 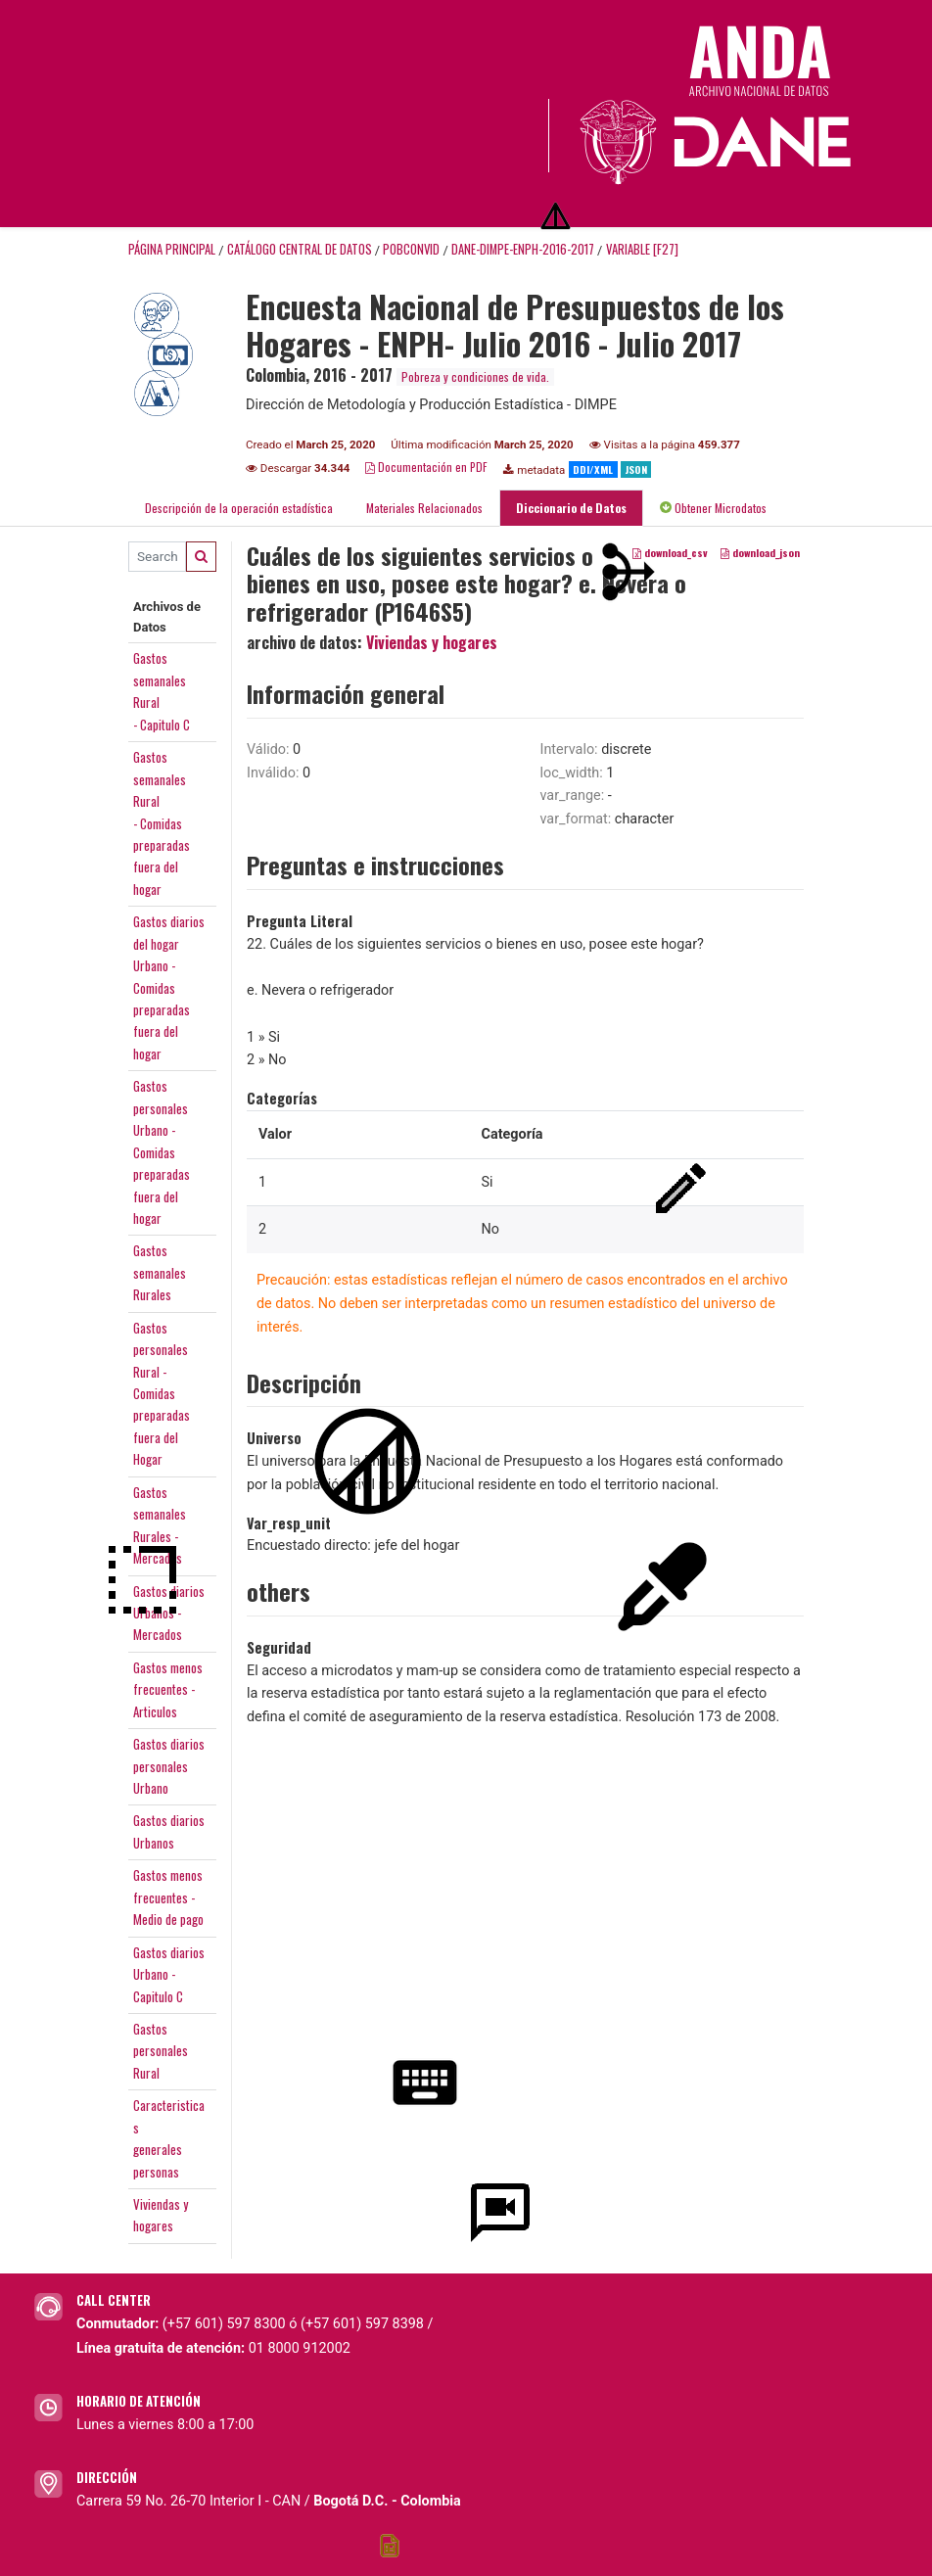 I want to click on view image details or metadata, so click(x=555, y=214).